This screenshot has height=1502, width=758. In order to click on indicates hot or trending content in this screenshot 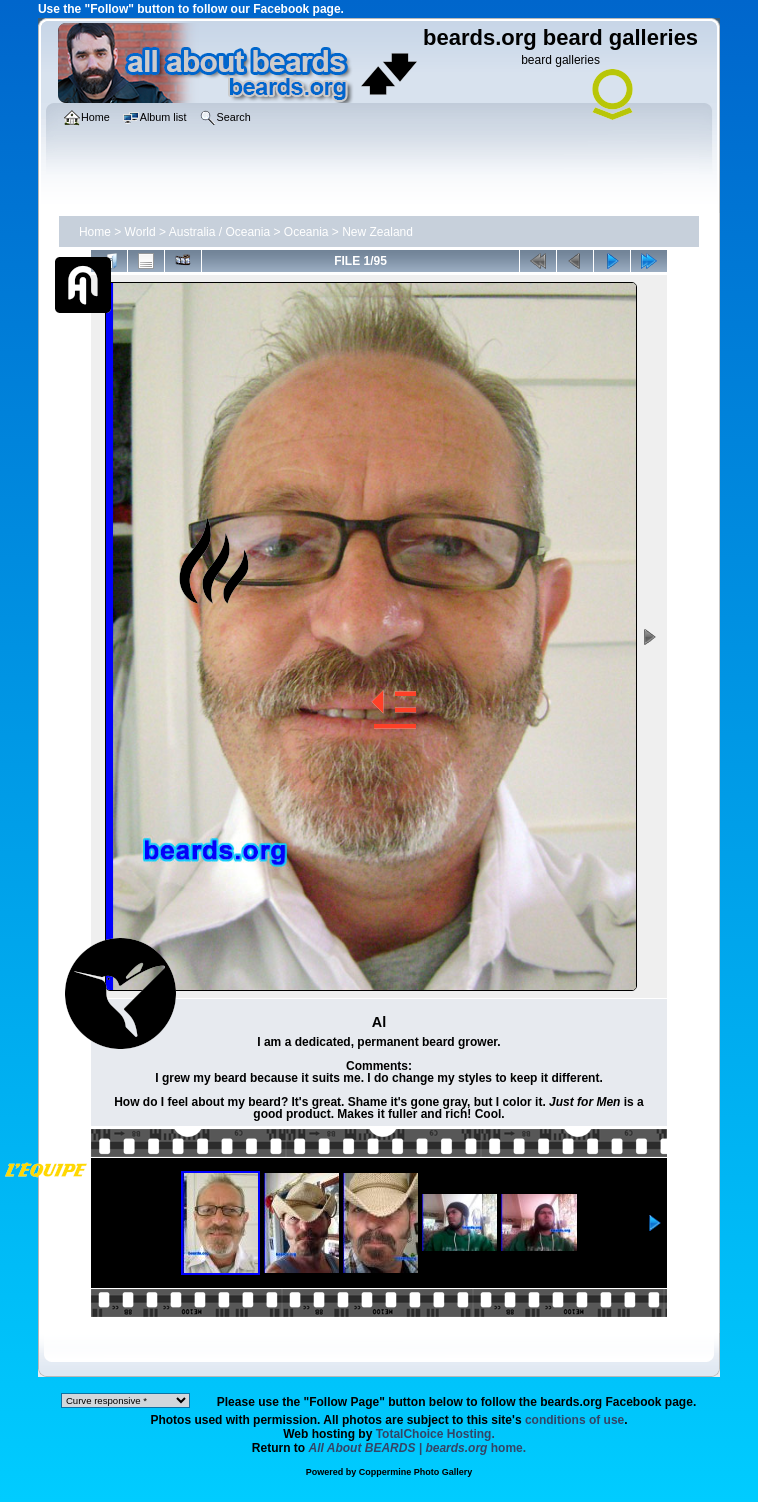, I will do `click(215, 562)`.